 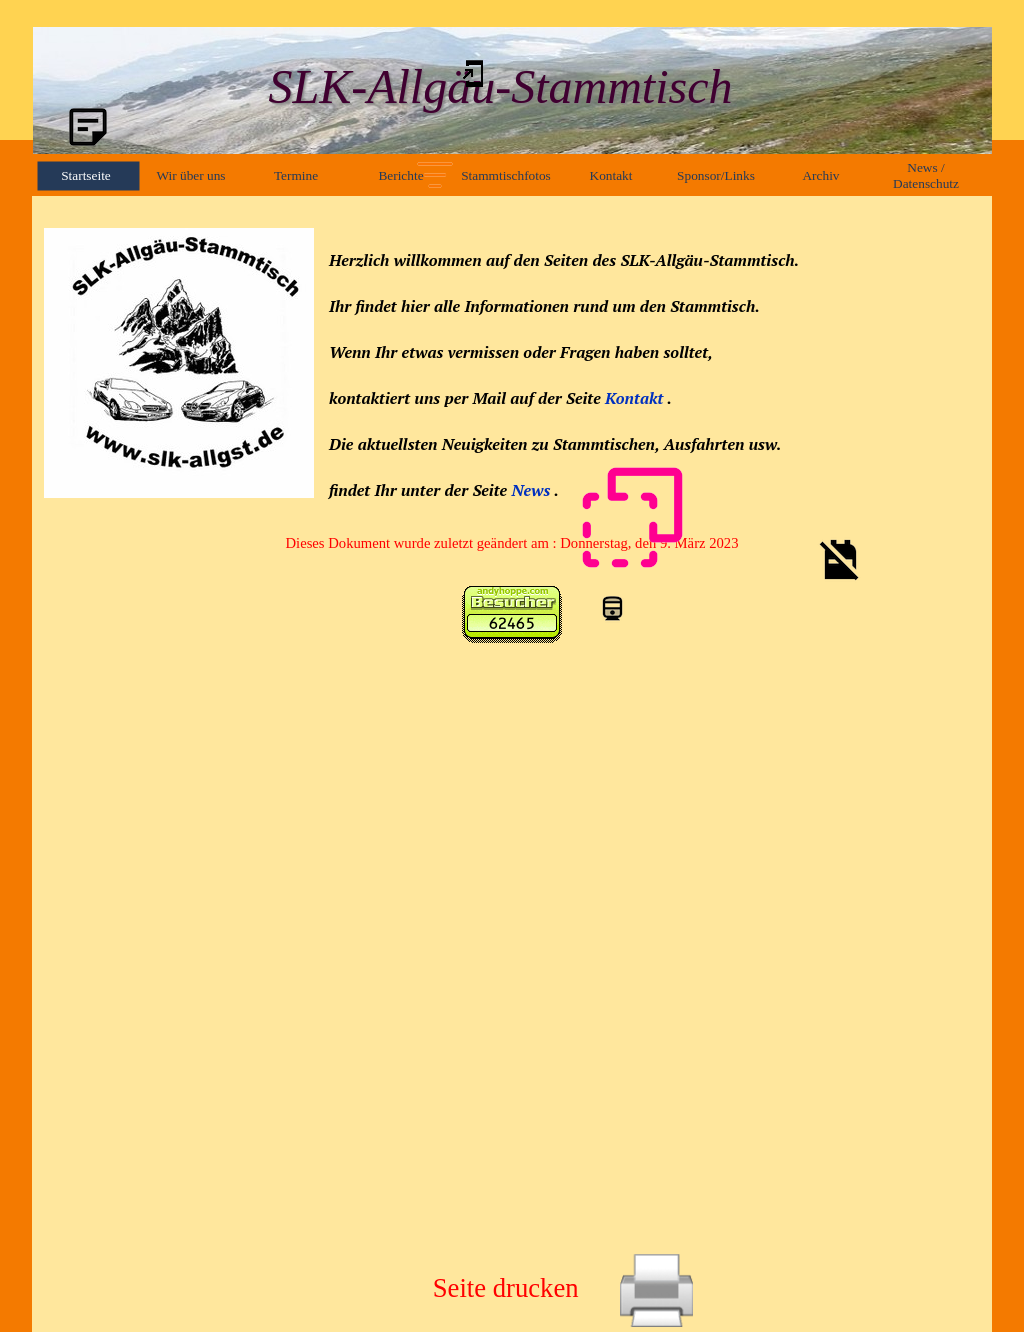 I want to click on filter or sort list items, so click(x=435, y=175).